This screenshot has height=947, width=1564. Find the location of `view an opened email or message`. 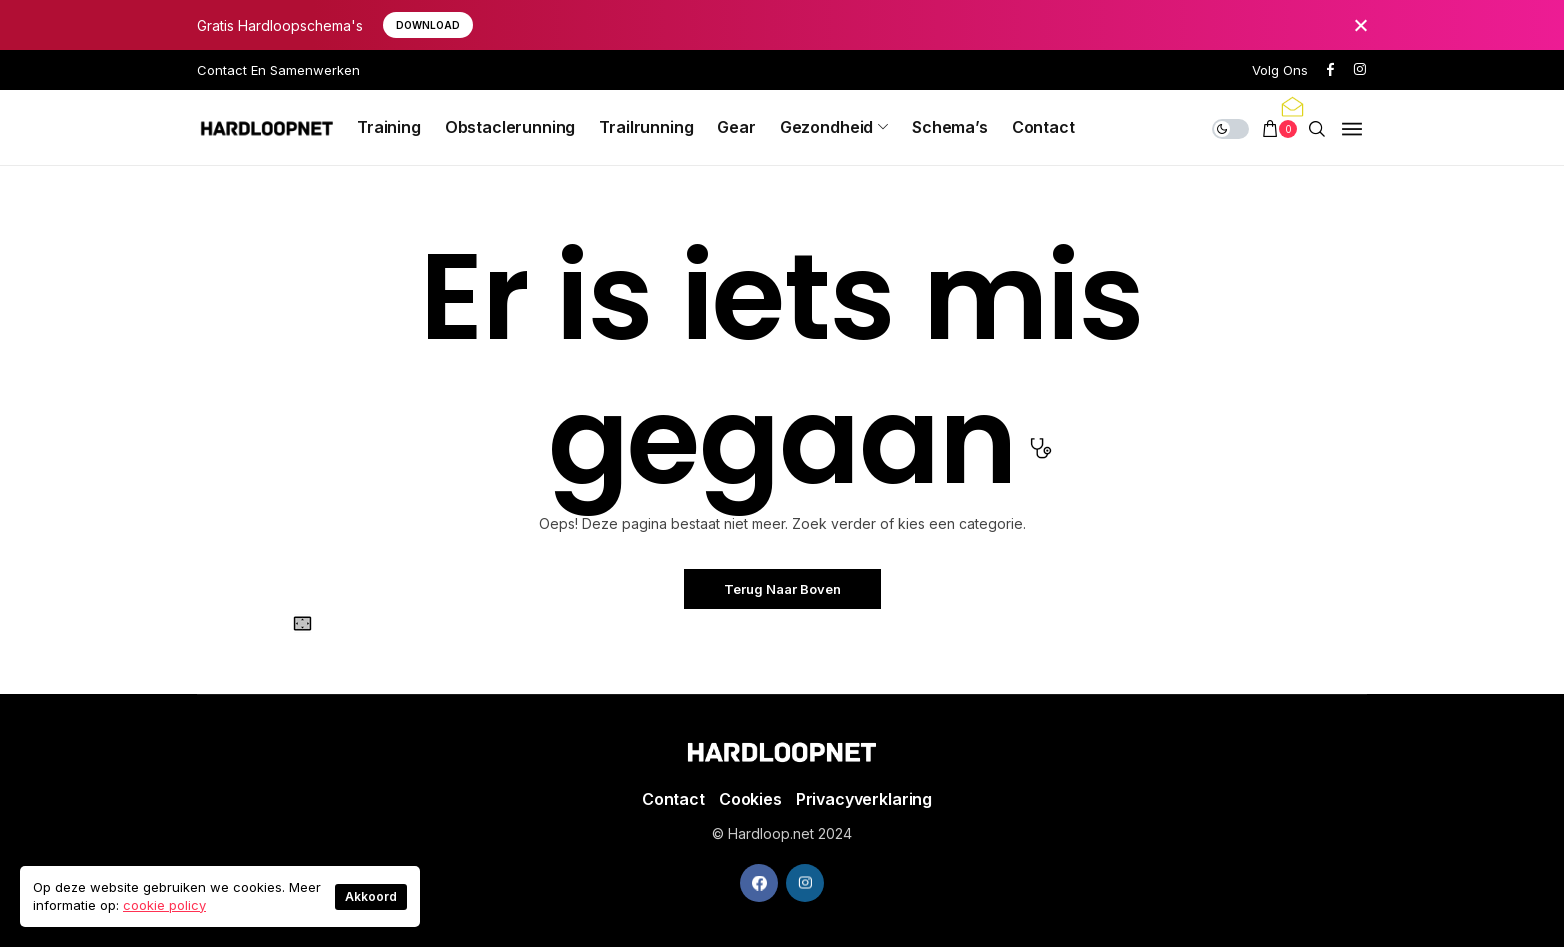

view an opened email or message is located at coordinates (1292, 107).